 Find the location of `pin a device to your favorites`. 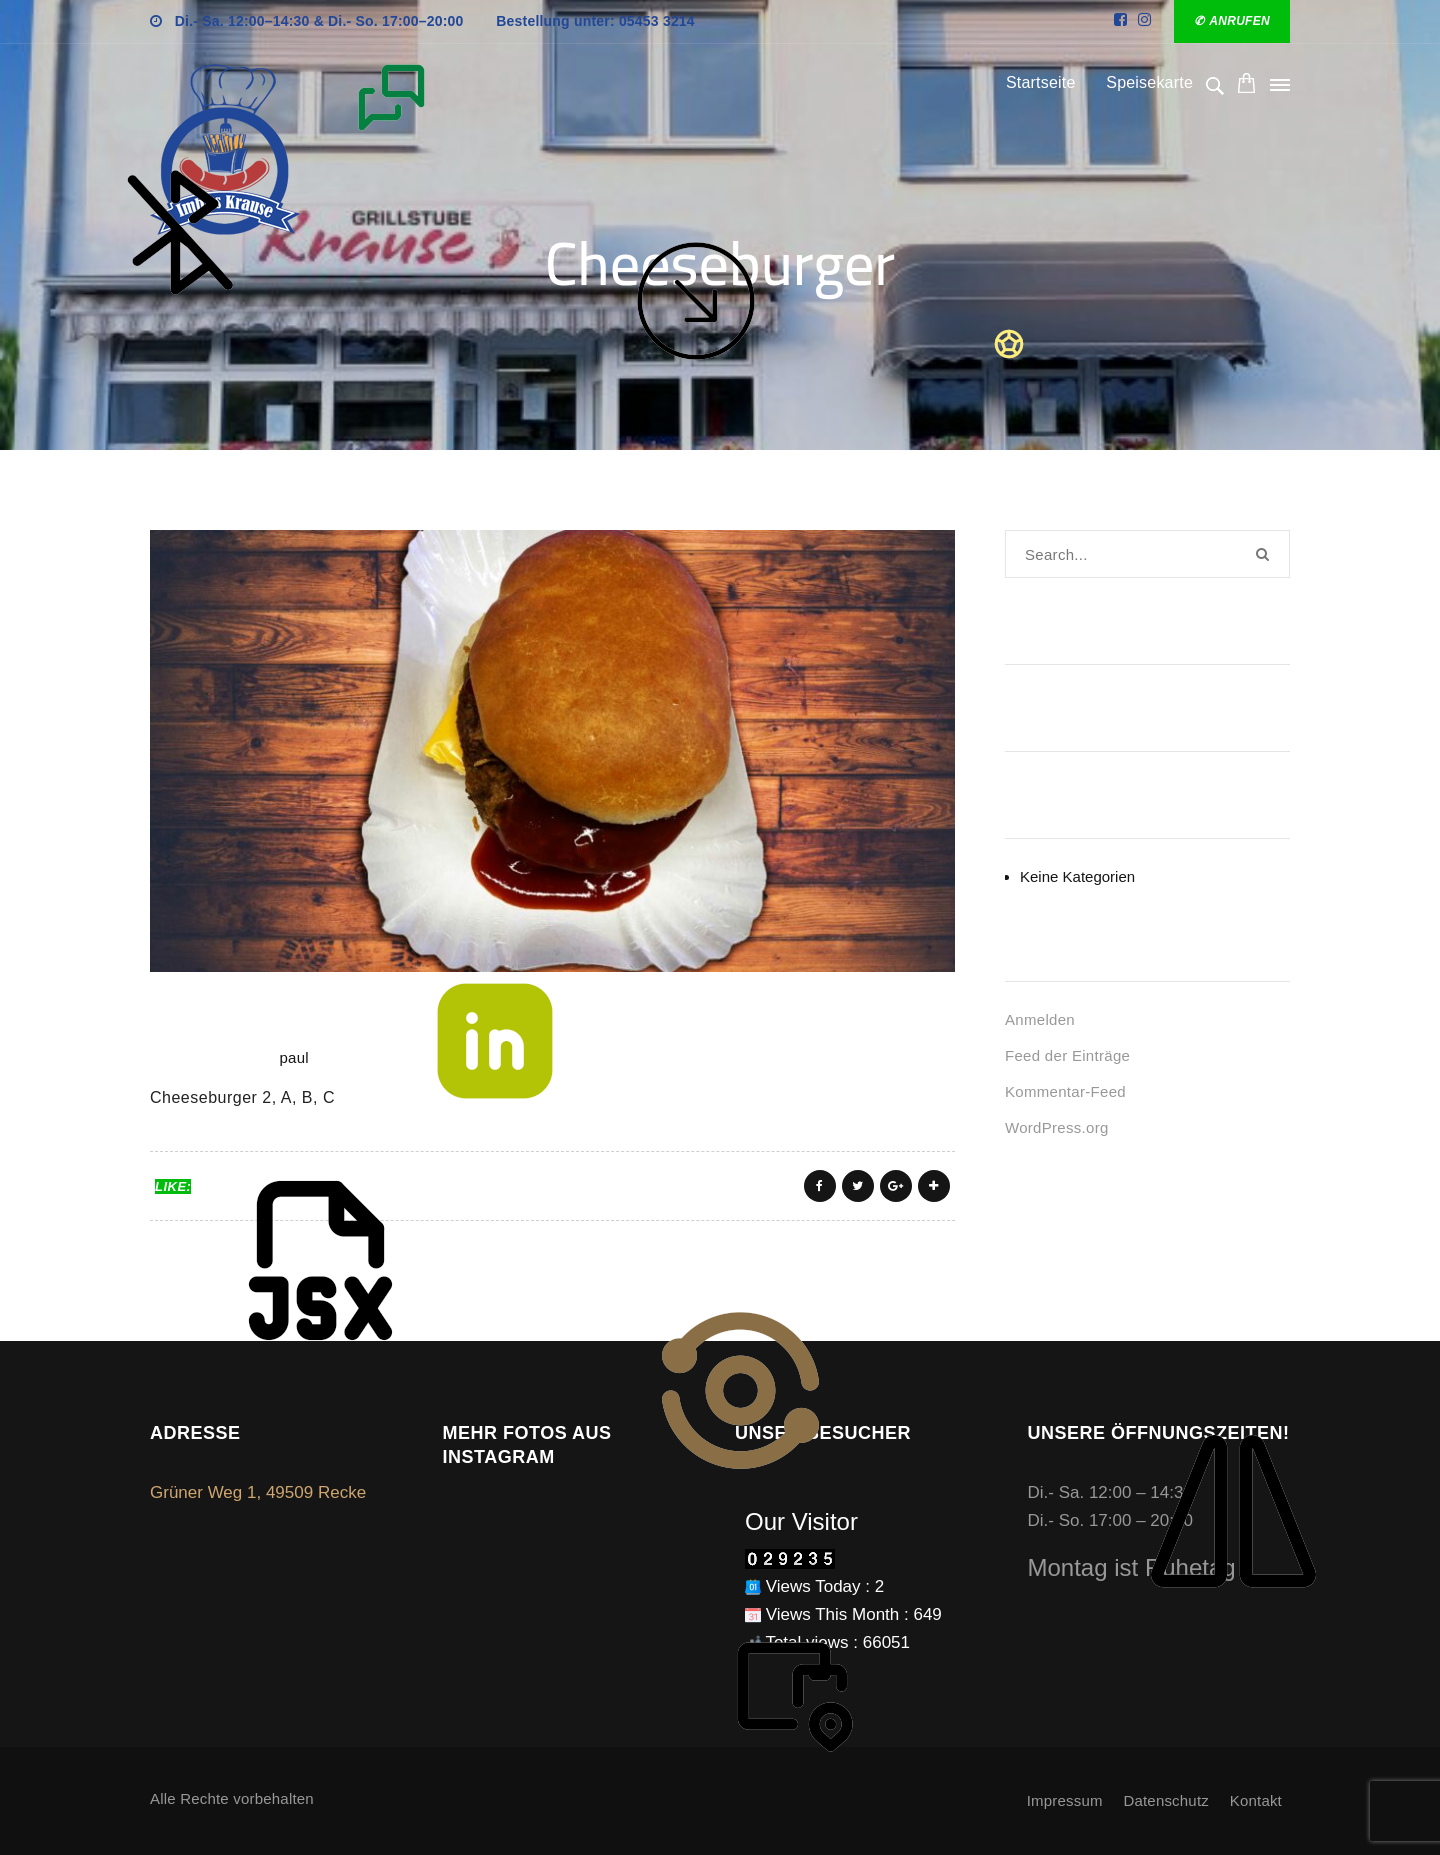

pin a device to your favorites is located at coordinates (792, 1691).